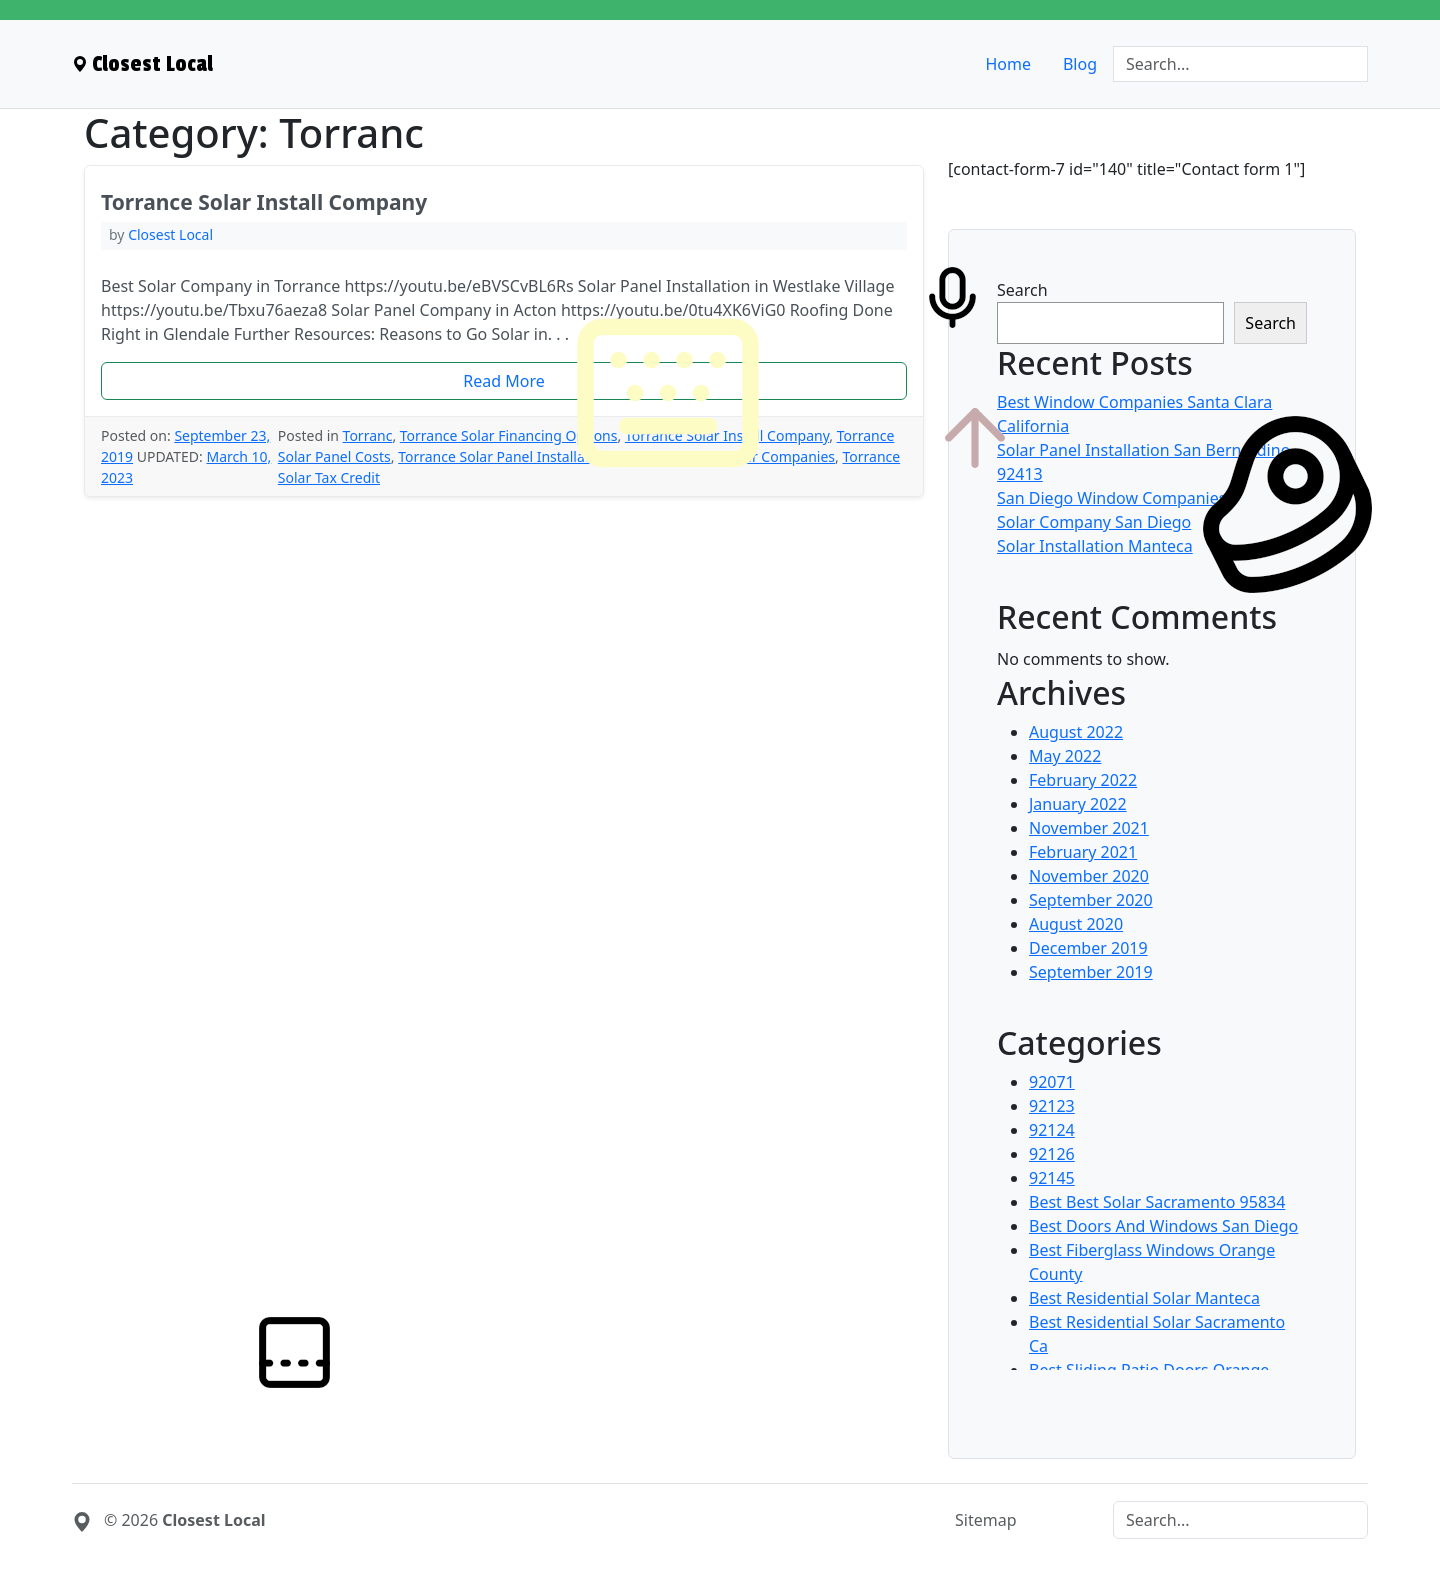  Describe the element at coordinates (668, 393) in the screenshot. I see `open the on-screen keyboard` at that location.